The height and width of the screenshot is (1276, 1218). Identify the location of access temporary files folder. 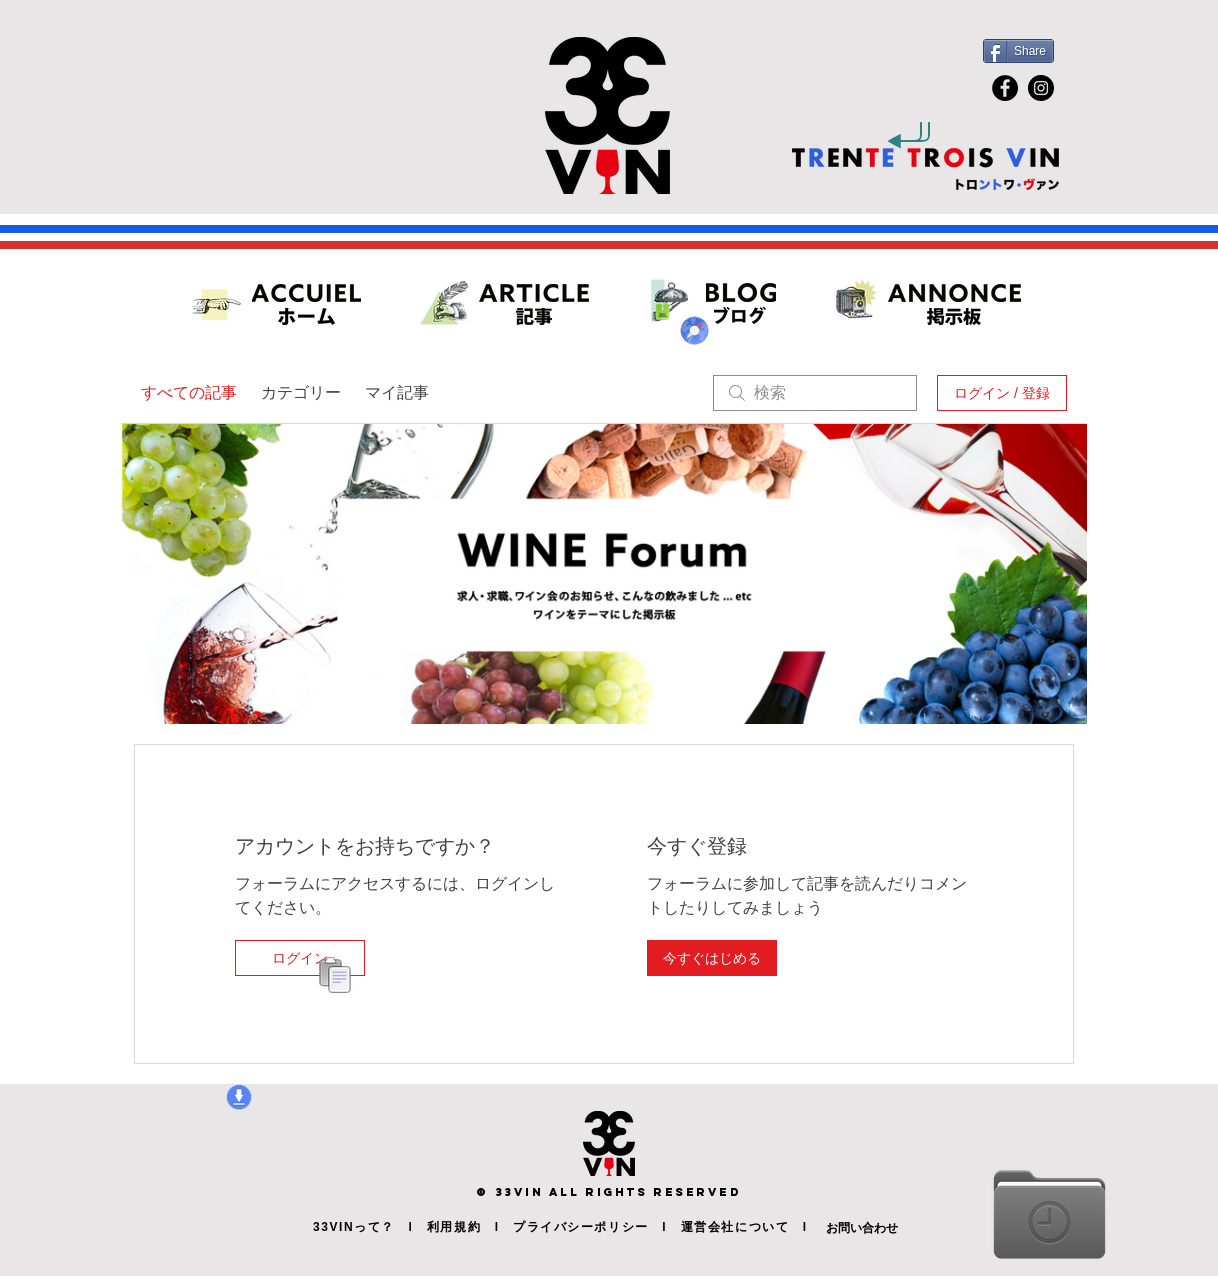
(1049, 1214).